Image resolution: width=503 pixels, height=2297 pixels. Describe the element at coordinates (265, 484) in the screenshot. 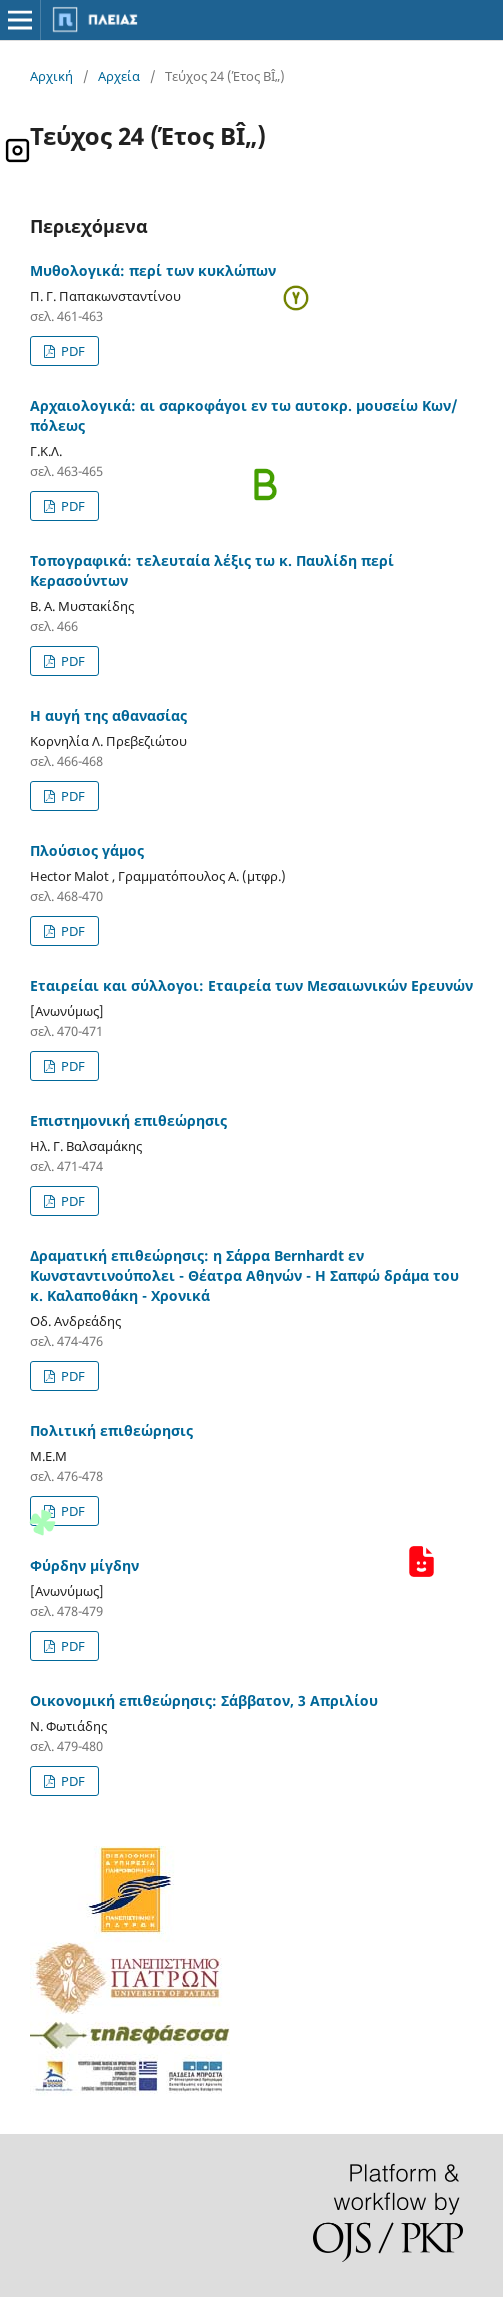

I see `apply bold formatting to selected text` at that location.